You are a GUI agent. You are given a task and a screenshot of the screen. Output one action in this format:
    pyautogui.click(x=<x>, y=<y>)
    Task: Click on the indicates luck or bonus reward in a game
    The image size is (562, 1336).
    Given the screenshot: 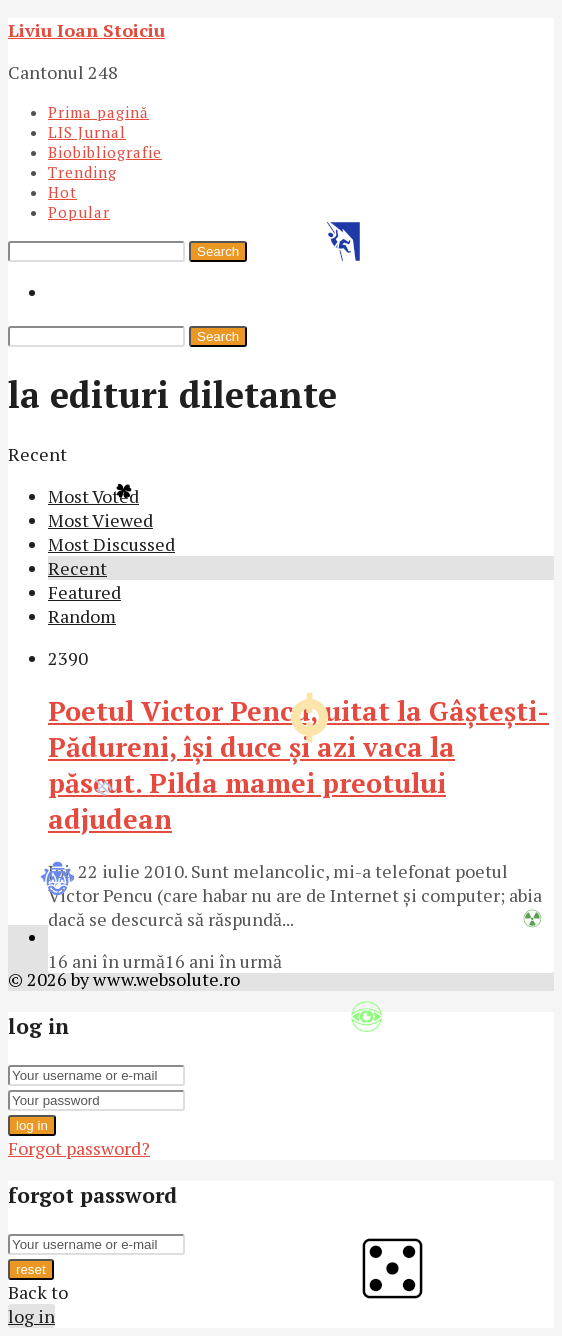 What is the action you would take?
    pyautogui.click(x=124, y=491)
    